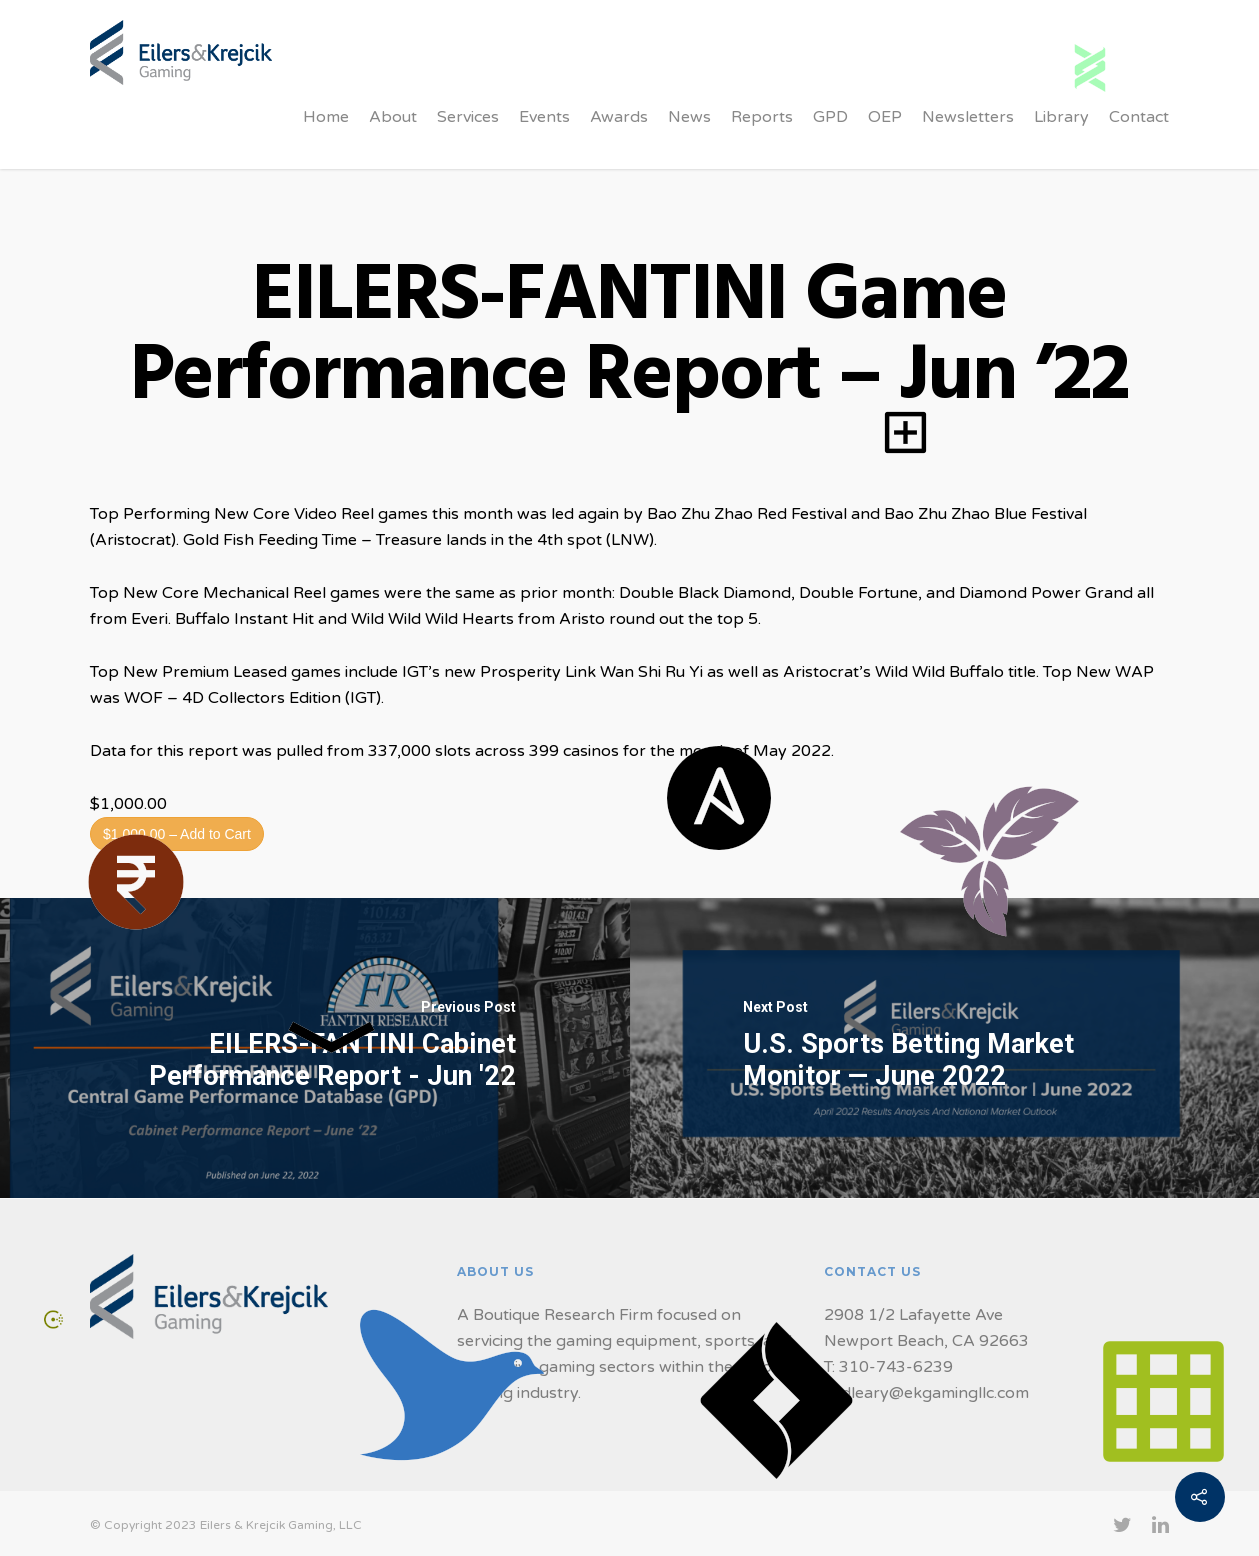 Image resolution: width=1259 pixels, height=1556 pixels. Describe the element at coordinates (719, 798) in the screenshot. I see `Ansible automation platform logo` at that location.